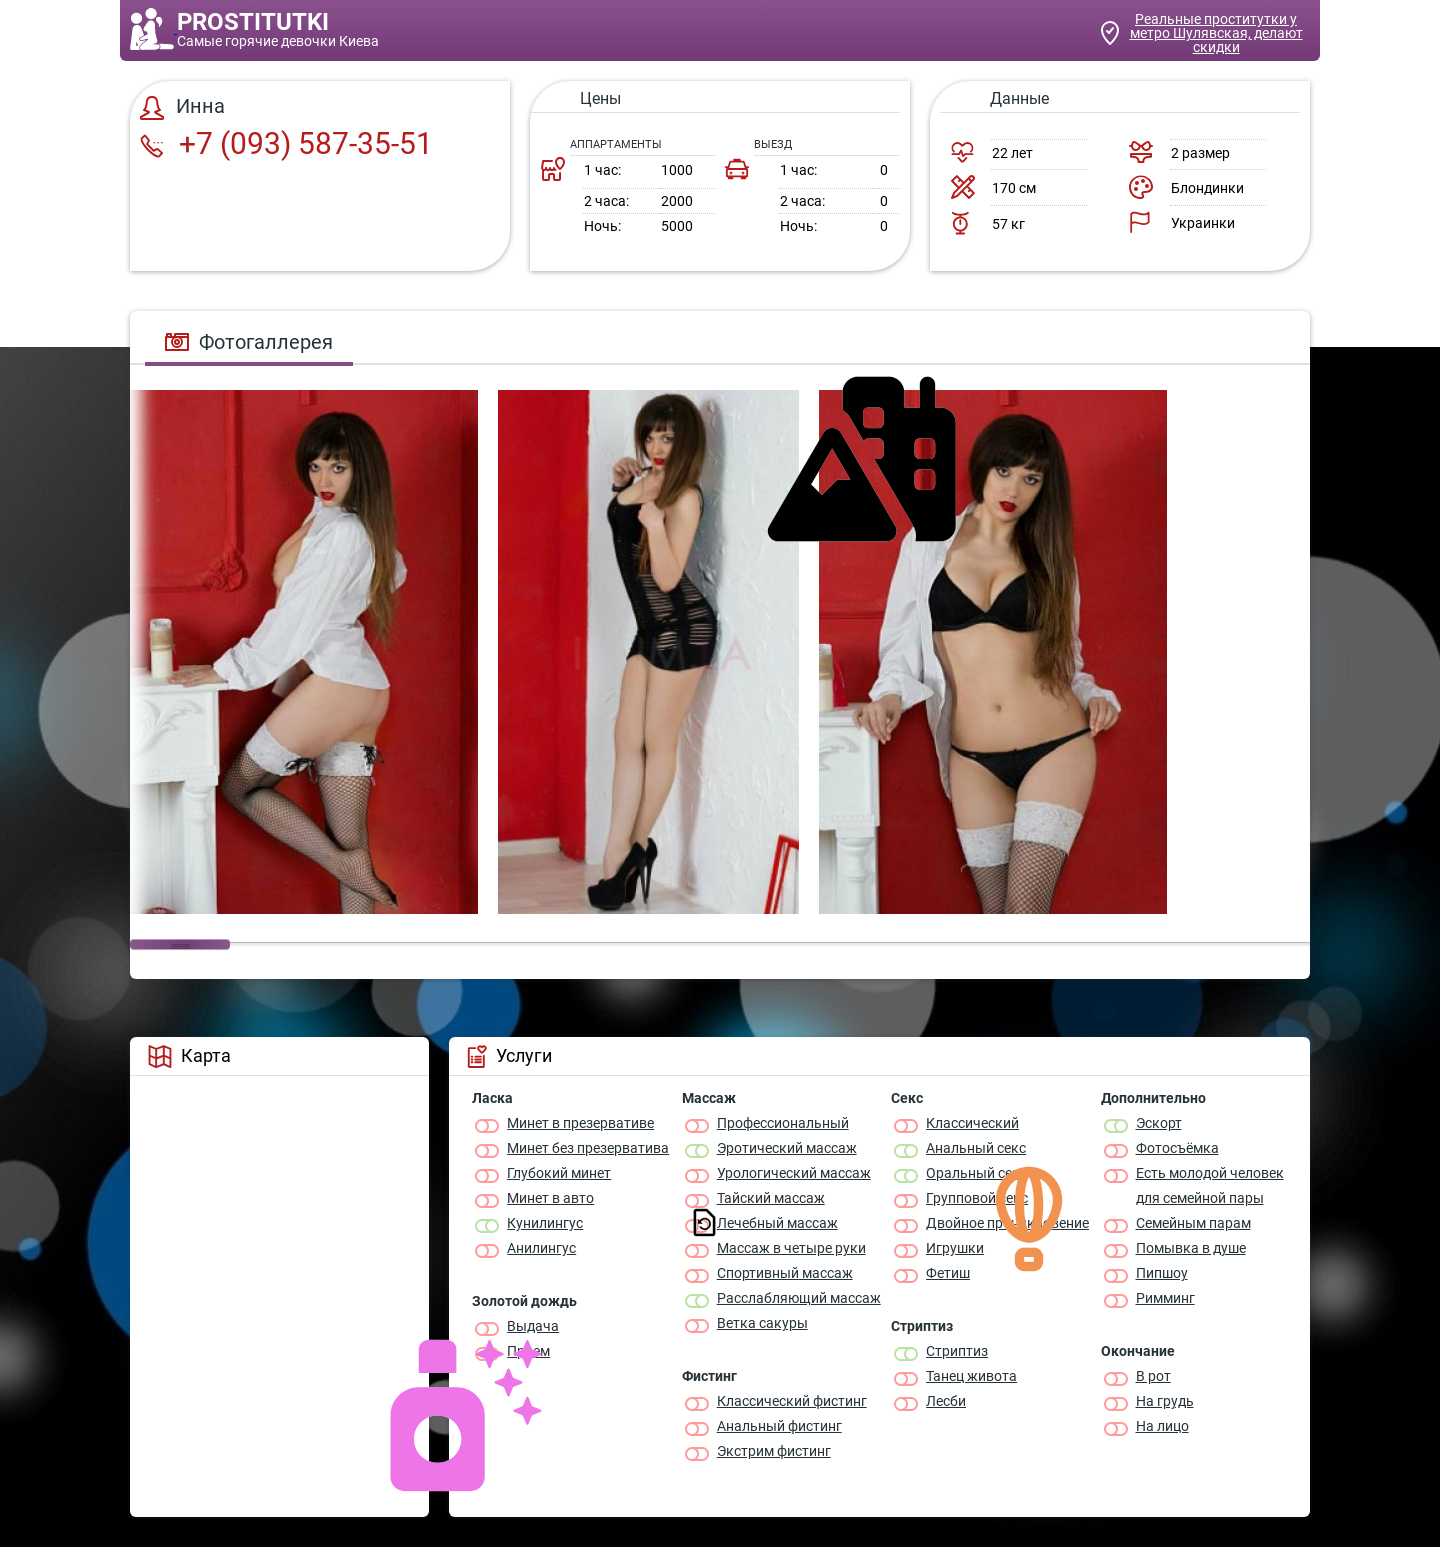  What do you see at coordinates (704, 1222) in the screenshot?
I see `restore a previous version of a document` at bounding box center [704, 1222].